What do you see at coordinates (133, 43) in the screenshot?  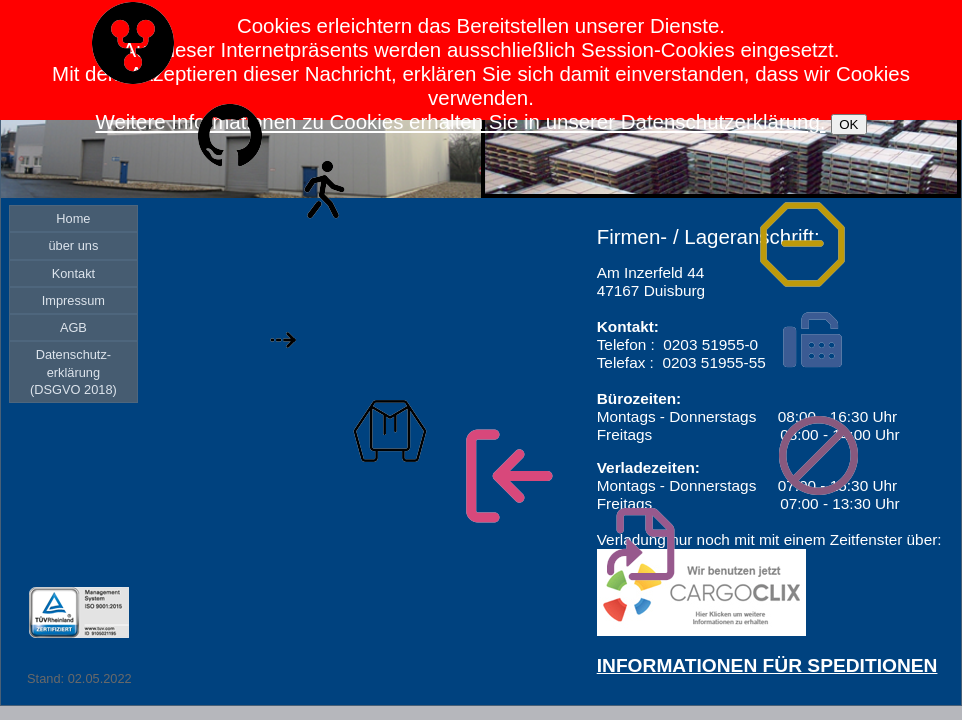 I see `indicates a forked repository in your activity feed` at bounding box center [133, 43].